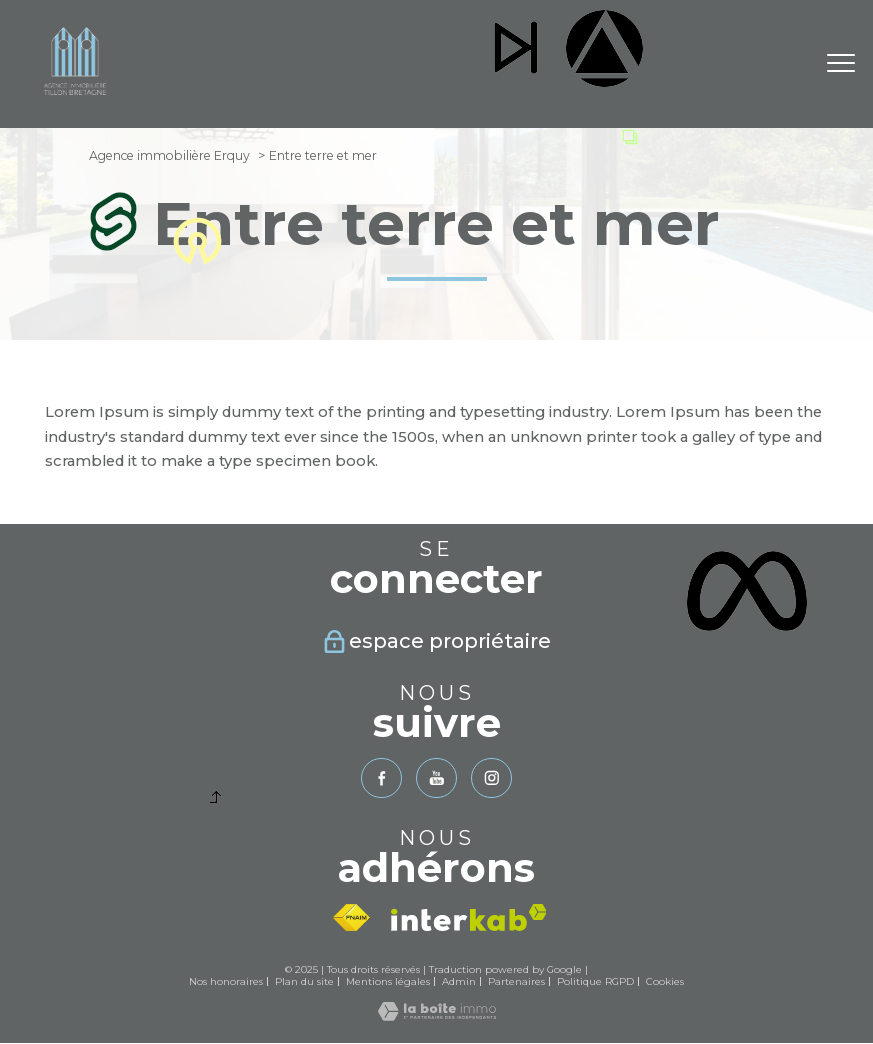  I want to click on interact.js library logo, so click(604, 48).